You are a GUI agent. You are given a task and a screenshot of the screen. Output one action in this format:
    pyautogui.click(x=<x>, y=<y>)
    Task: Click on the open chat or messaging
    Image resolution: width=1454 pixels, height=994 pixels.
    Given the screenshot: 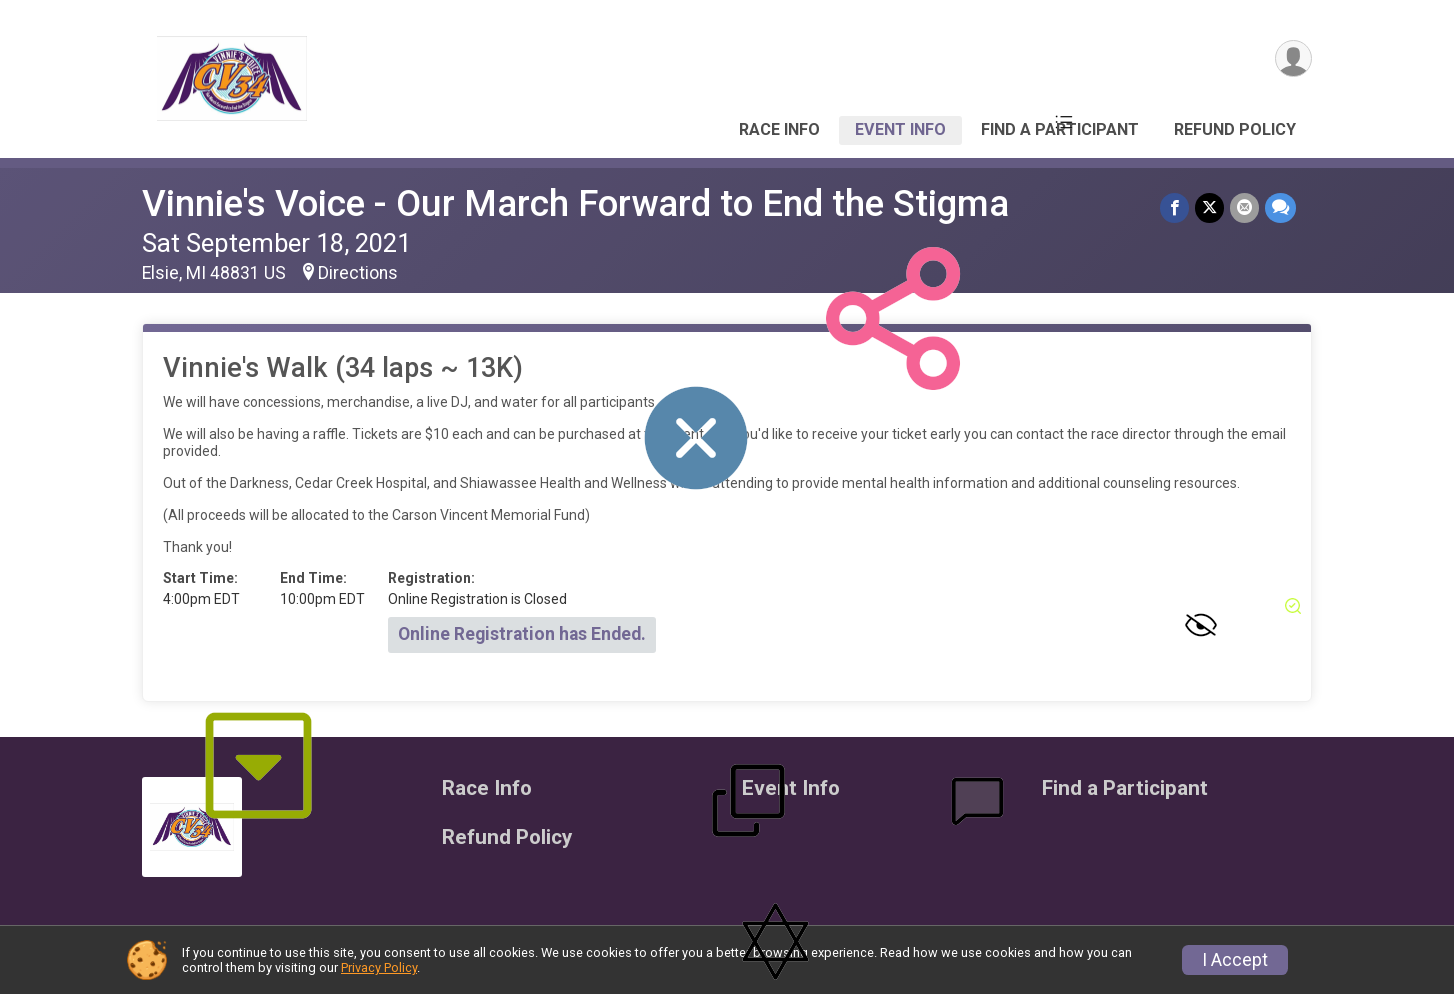 What is the action you would take?
    pyautogui.click(x=977, y=797)
    